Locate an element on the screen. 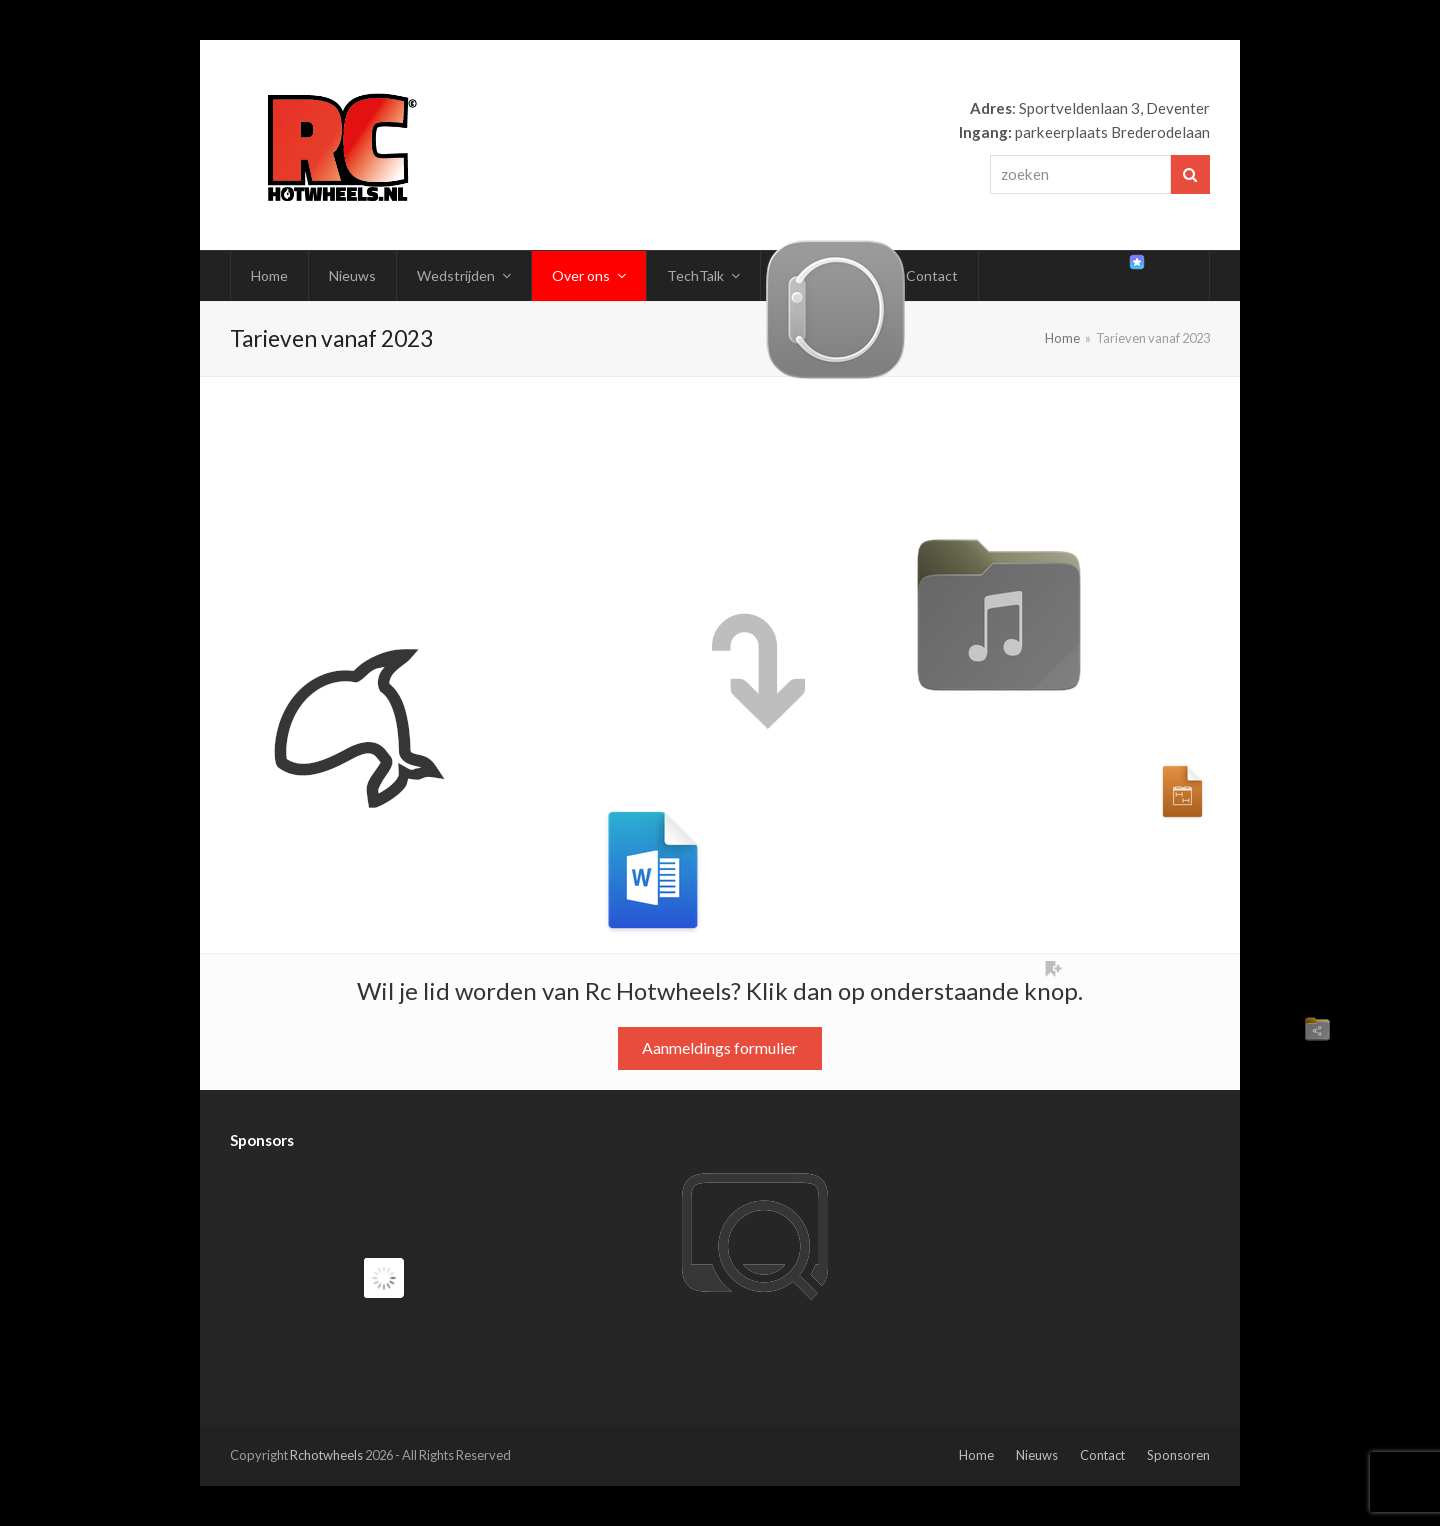  microsoft word template file is located at coordinates (653, 870).